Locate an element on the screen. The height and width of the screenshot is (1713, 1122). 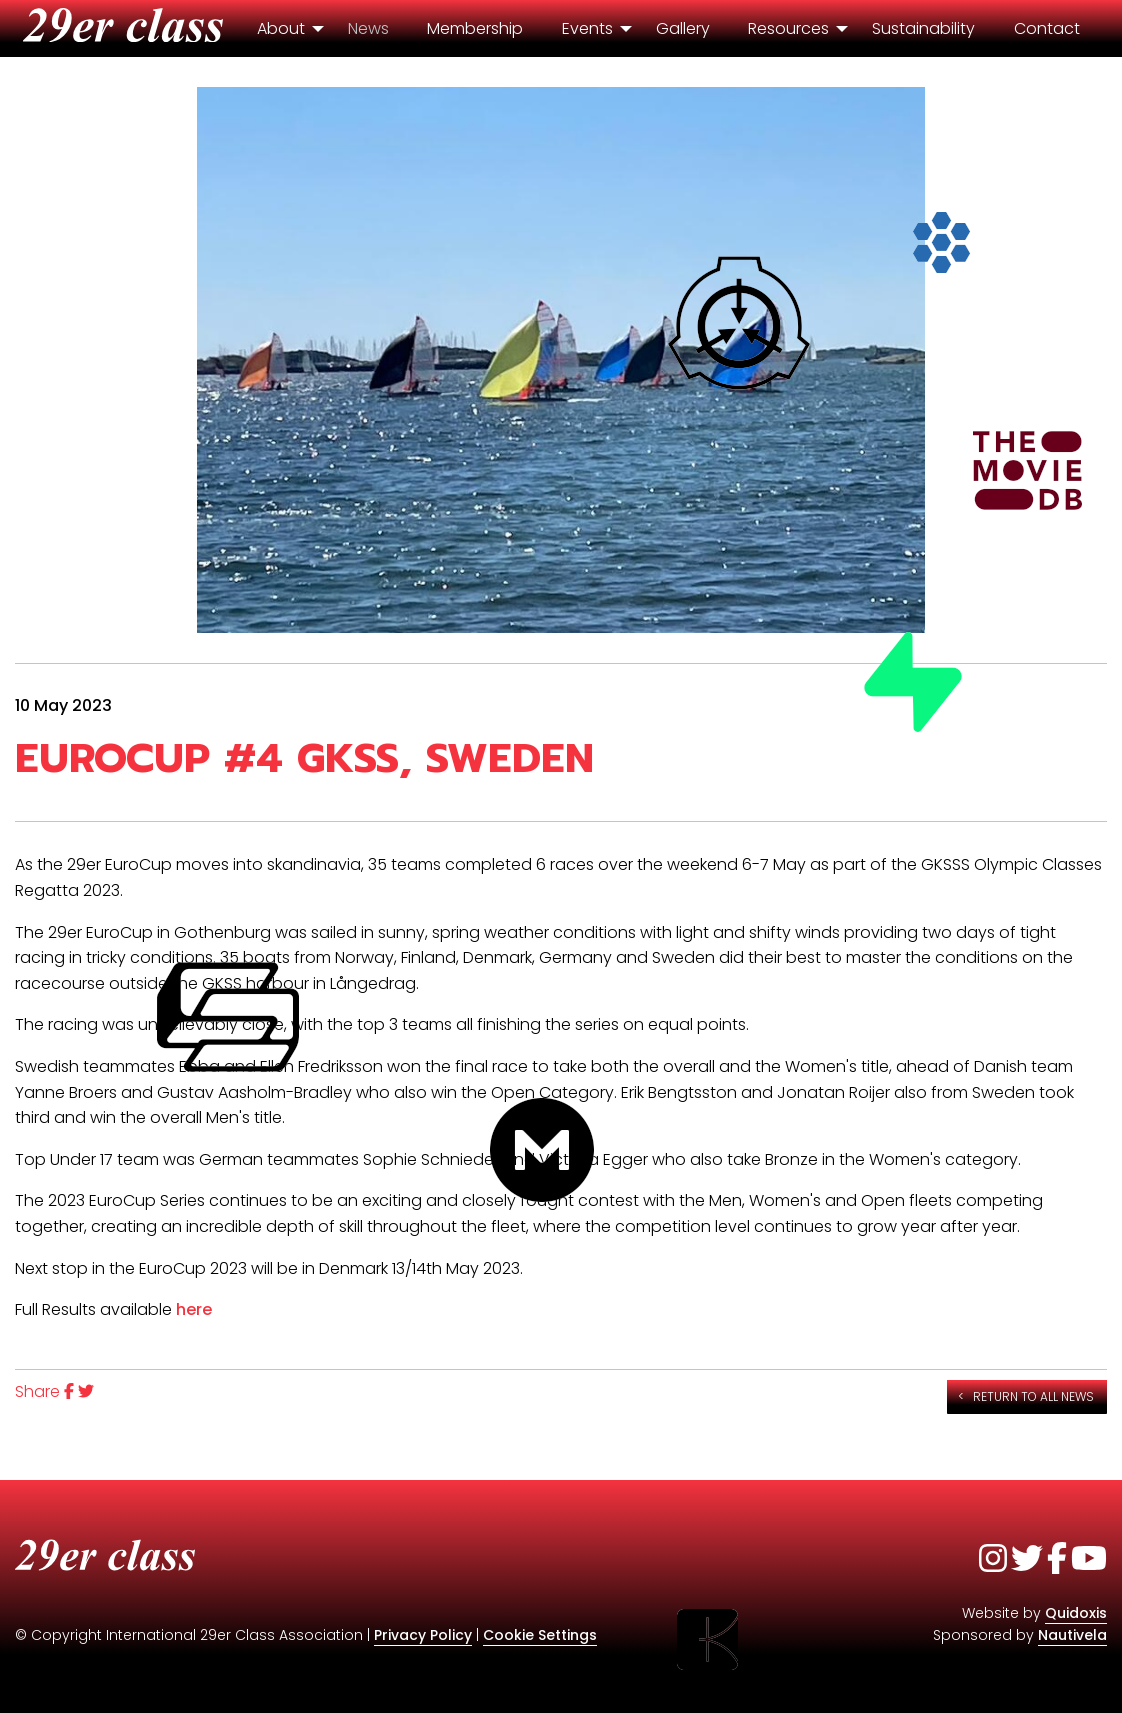
kaniko container build tool logo is located at coordinates (707, 1639).